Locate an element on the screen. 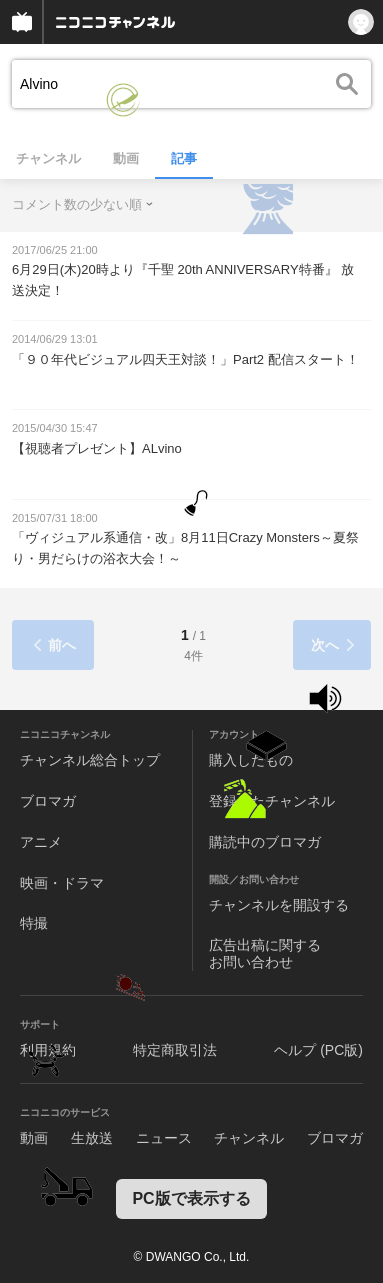 The width and height of the screenshot is (383, 1283). play boulder dash or similar arcade game is located at coordinates (130, 987).